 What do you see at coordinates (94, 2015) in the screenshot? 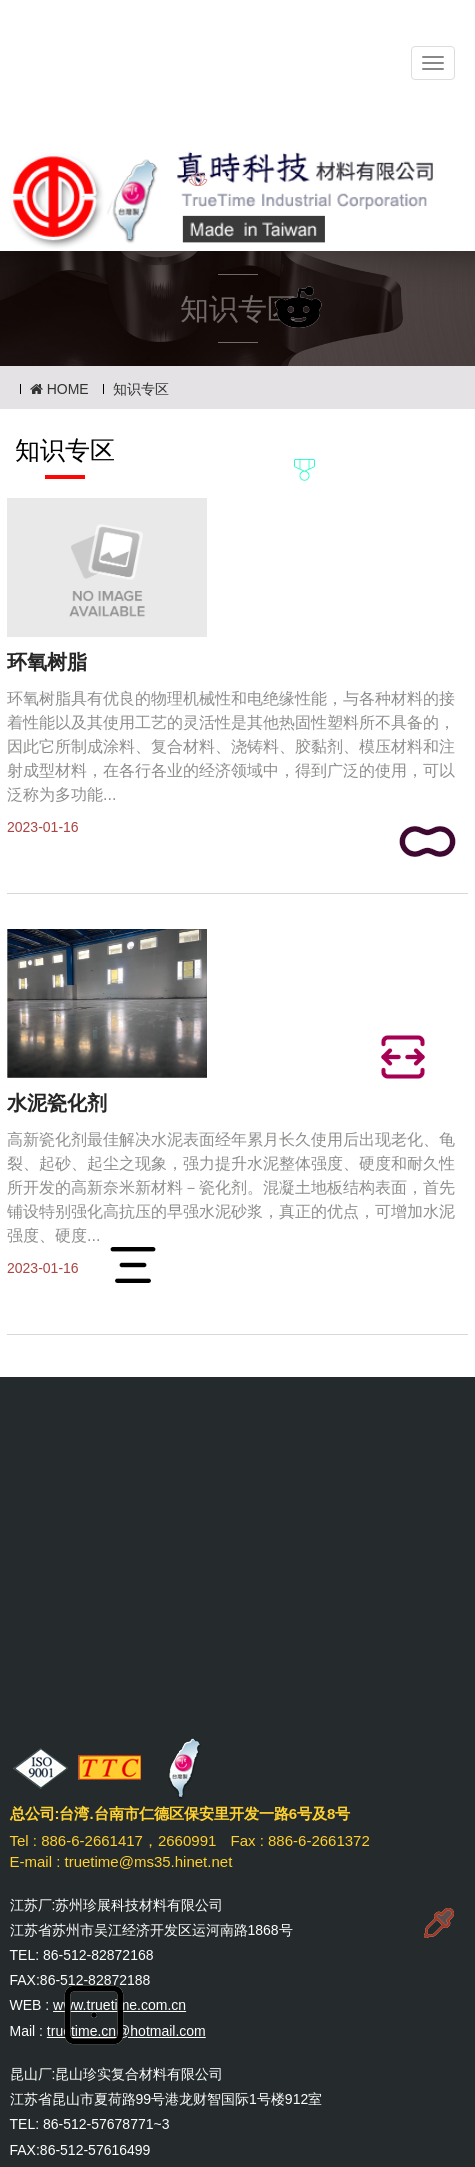
I see `roll the dice or generate a random result` at bounding box center [94, 2015].